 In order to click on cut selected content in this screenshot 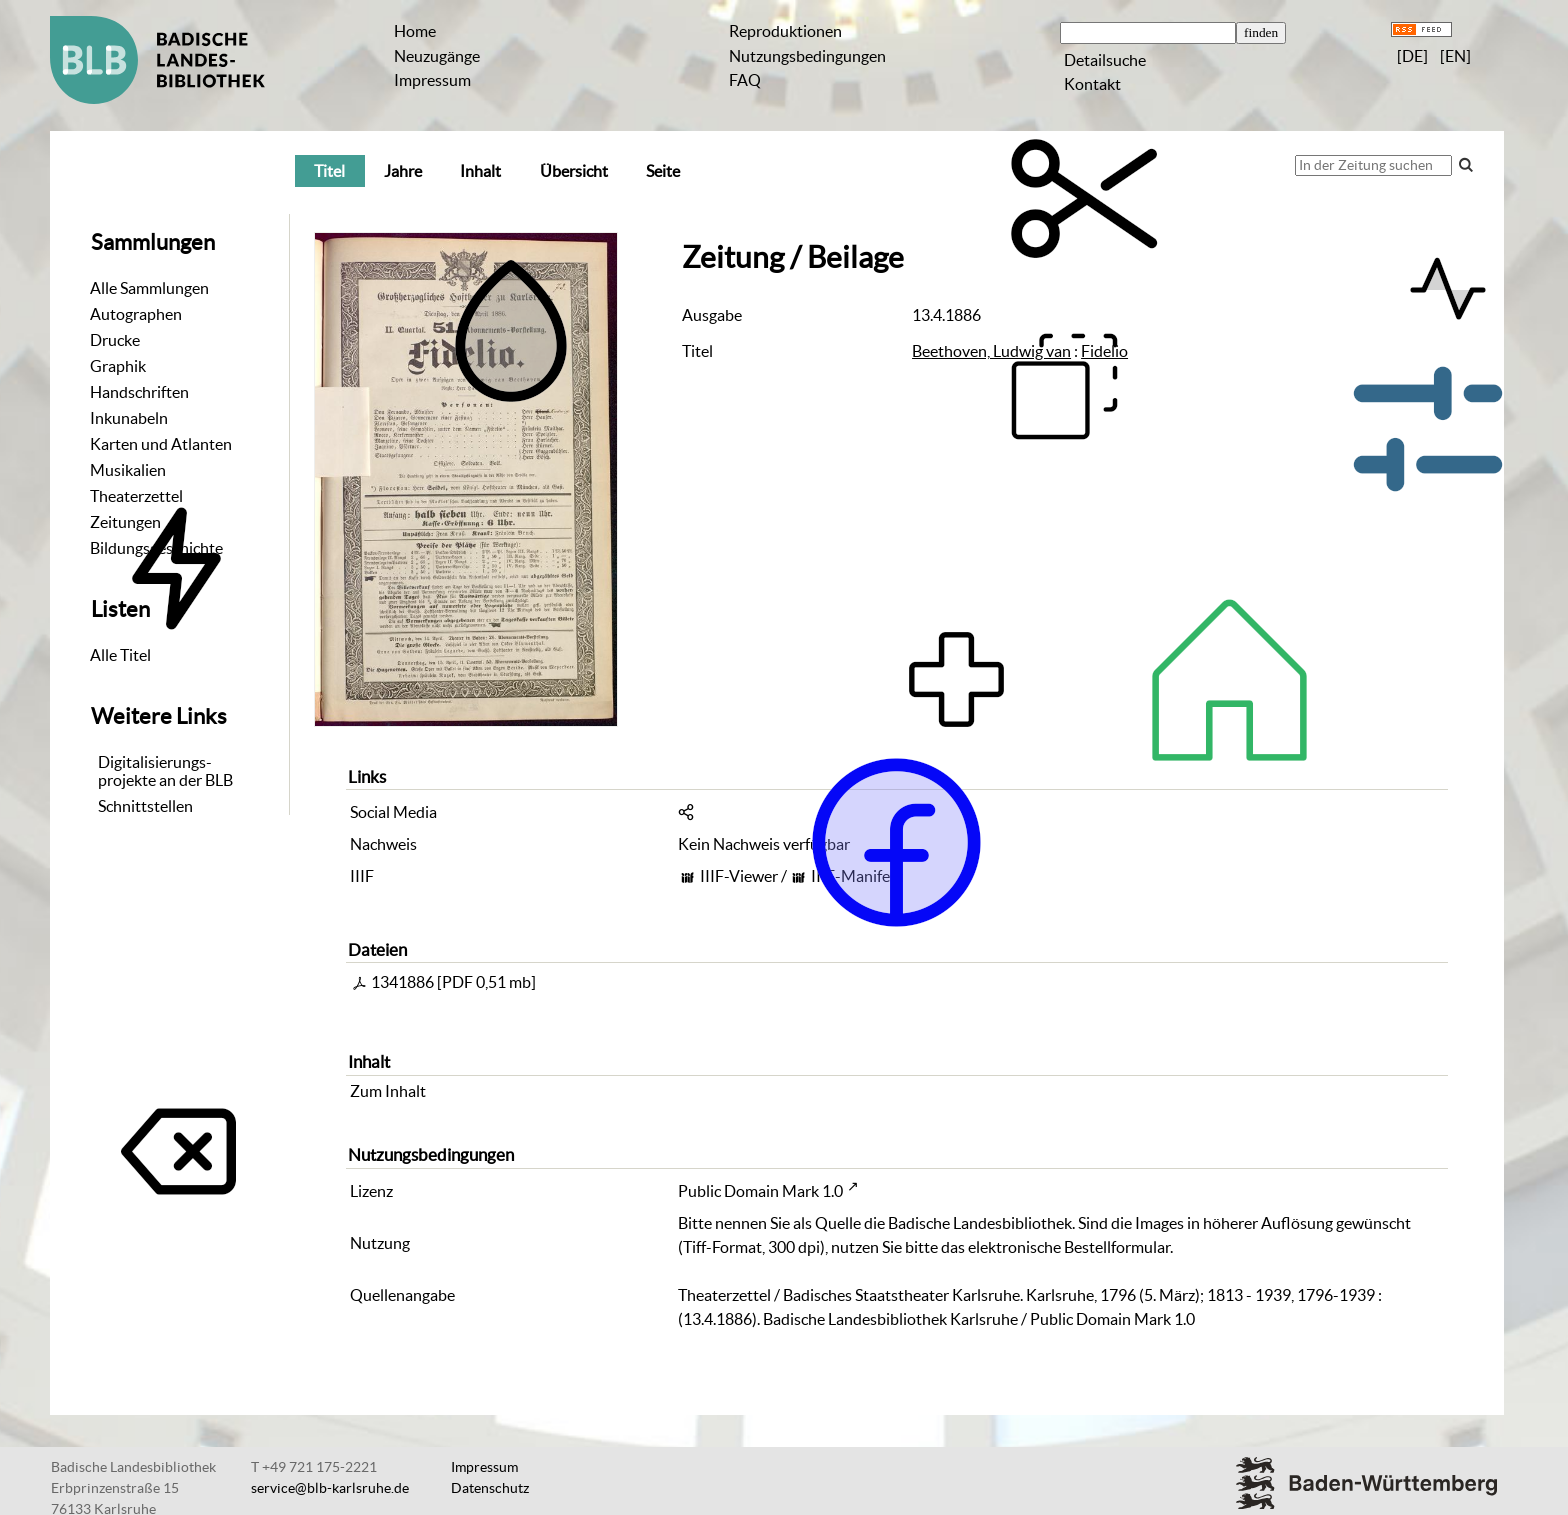, I will do `click(1081, 198)`.